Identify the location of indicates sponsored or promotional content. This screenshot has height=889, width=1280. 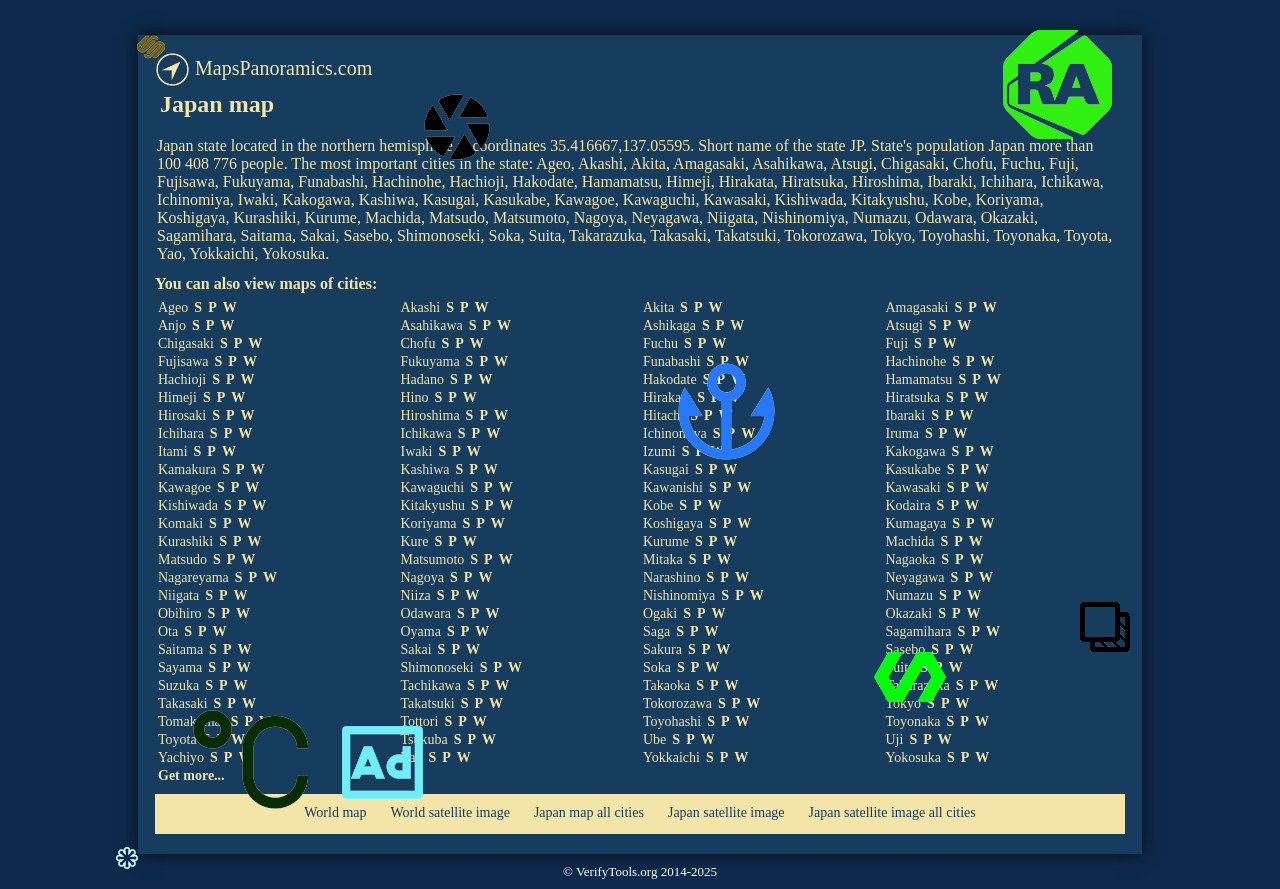
(382, 762).